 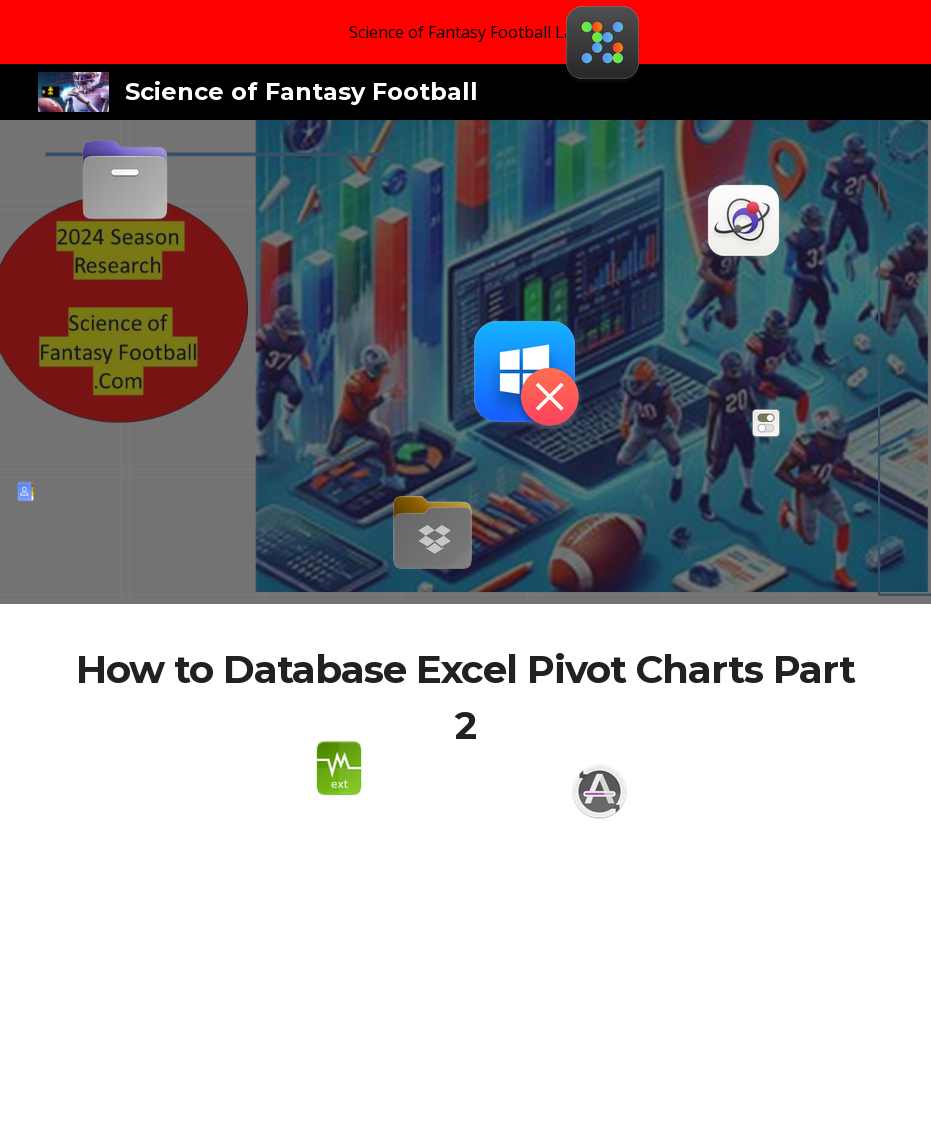 I want to click on open the file manager application, so click(x=125, y=180).